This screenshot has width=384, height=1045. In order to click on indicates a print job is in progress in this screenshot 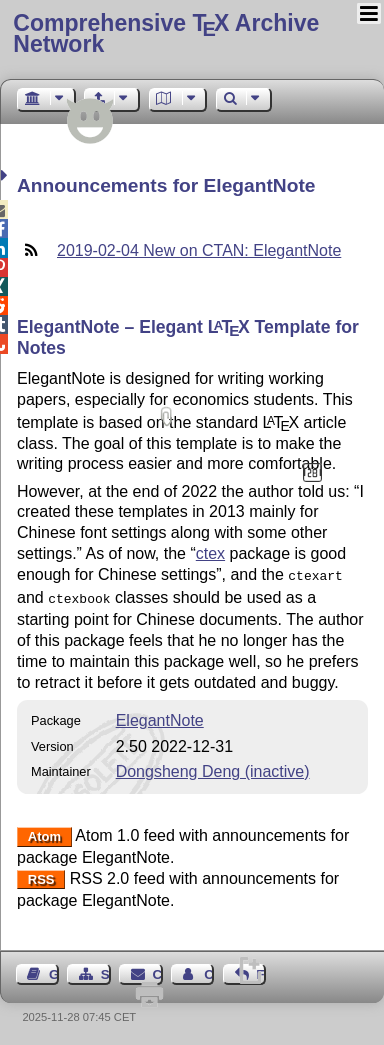, I will do `click(149, 995)`.